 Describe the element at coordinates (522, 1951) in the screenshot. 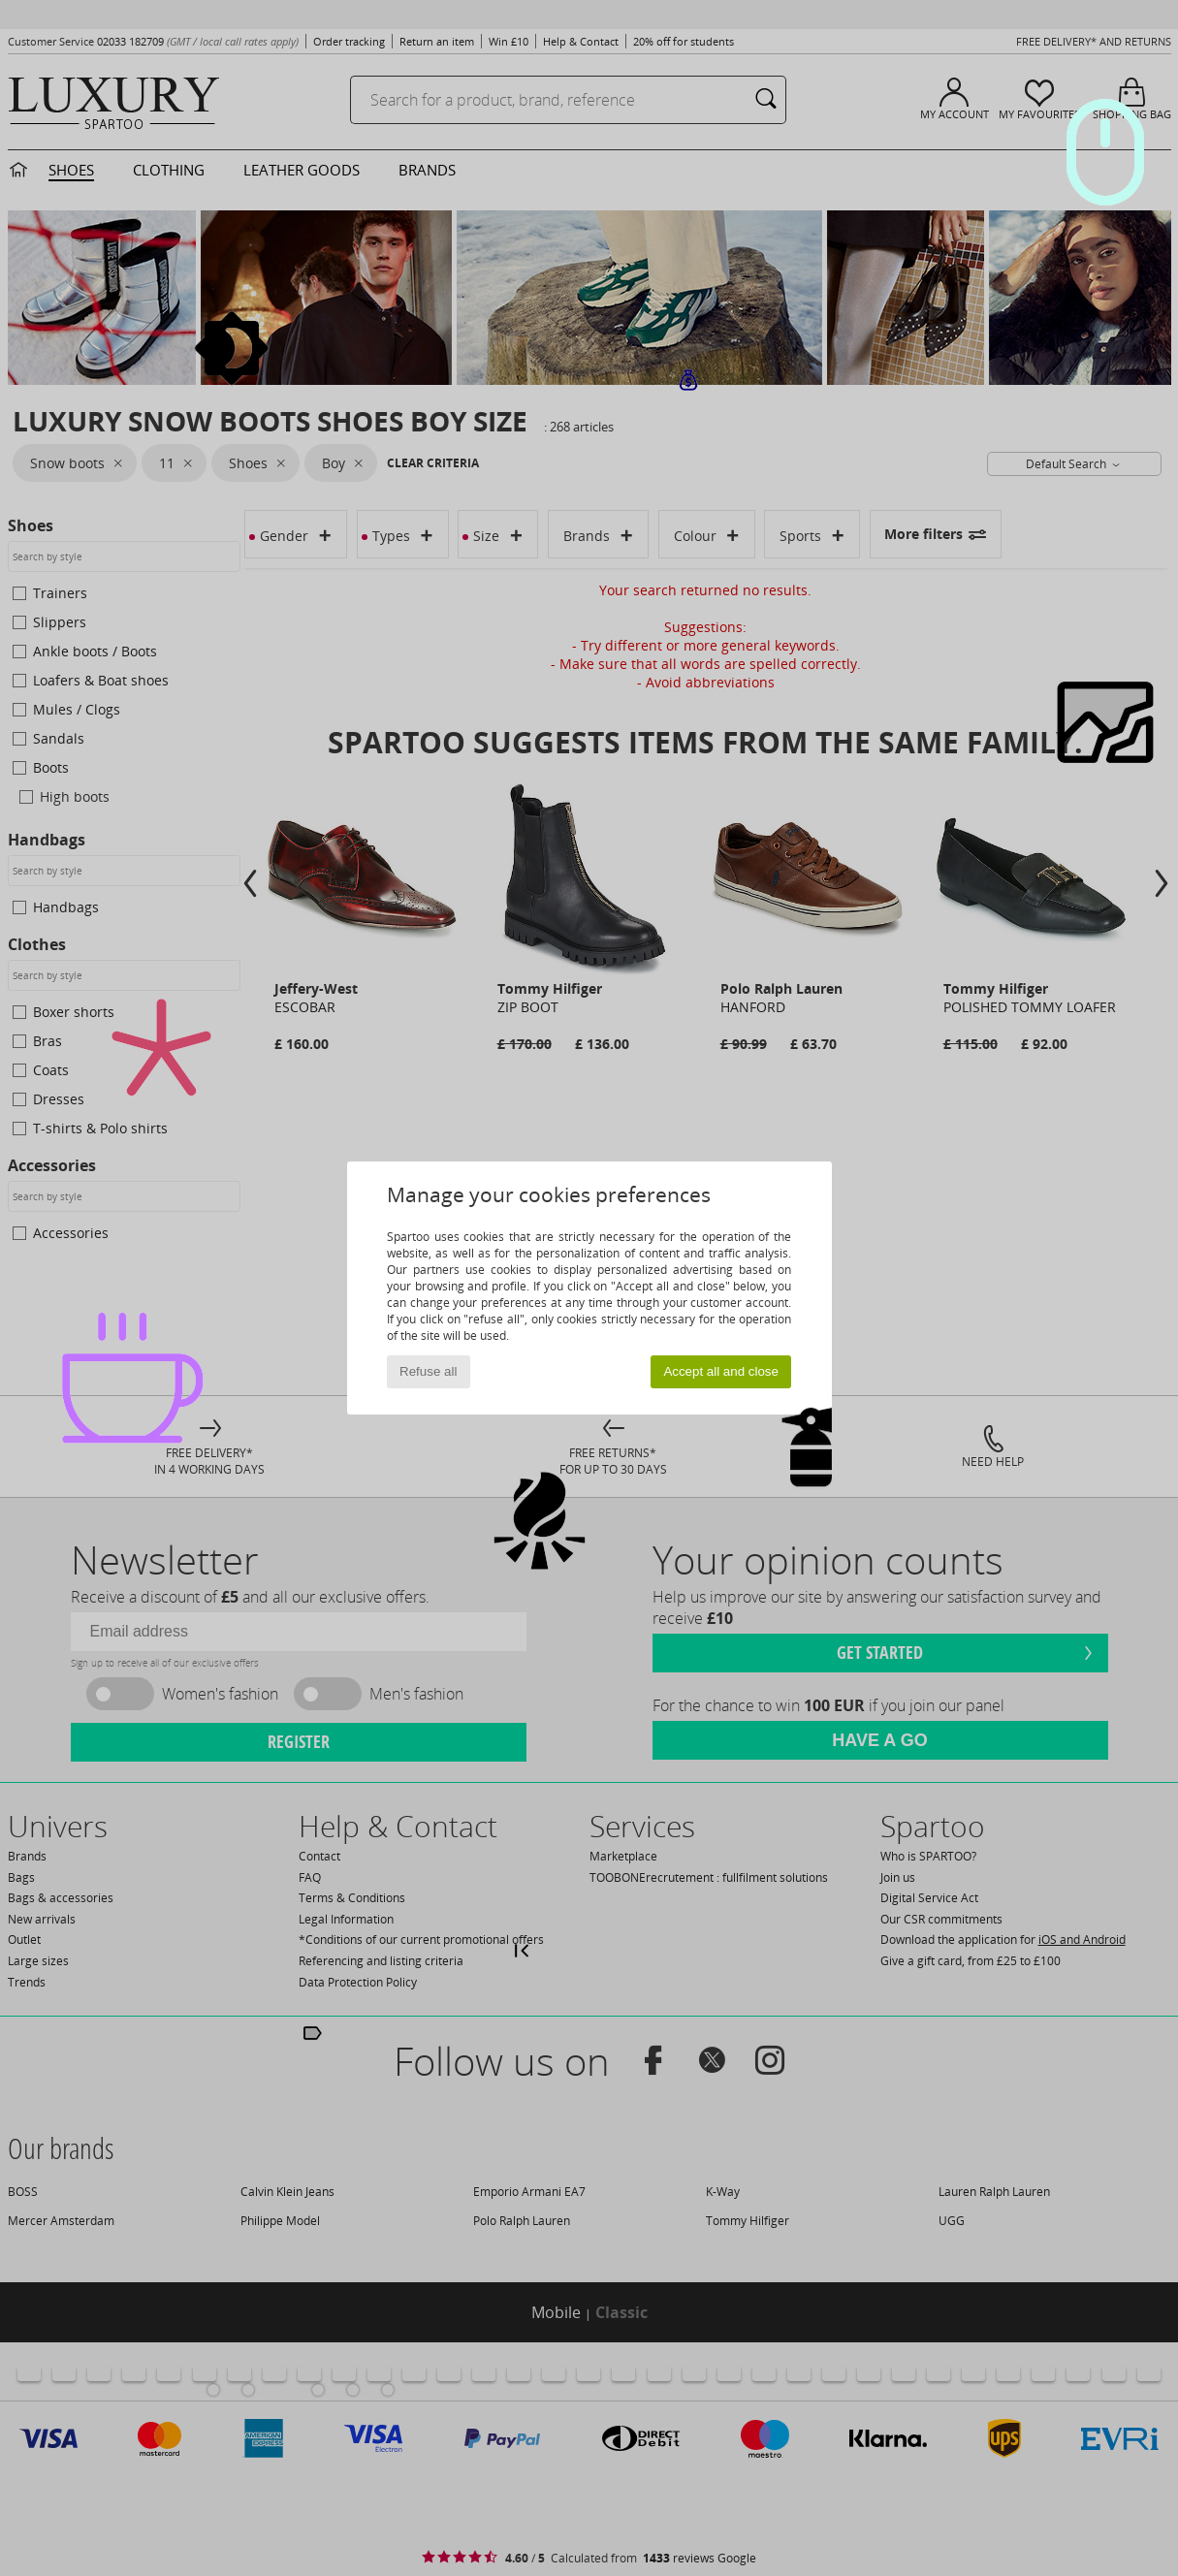

I see `go to first page` at that location.